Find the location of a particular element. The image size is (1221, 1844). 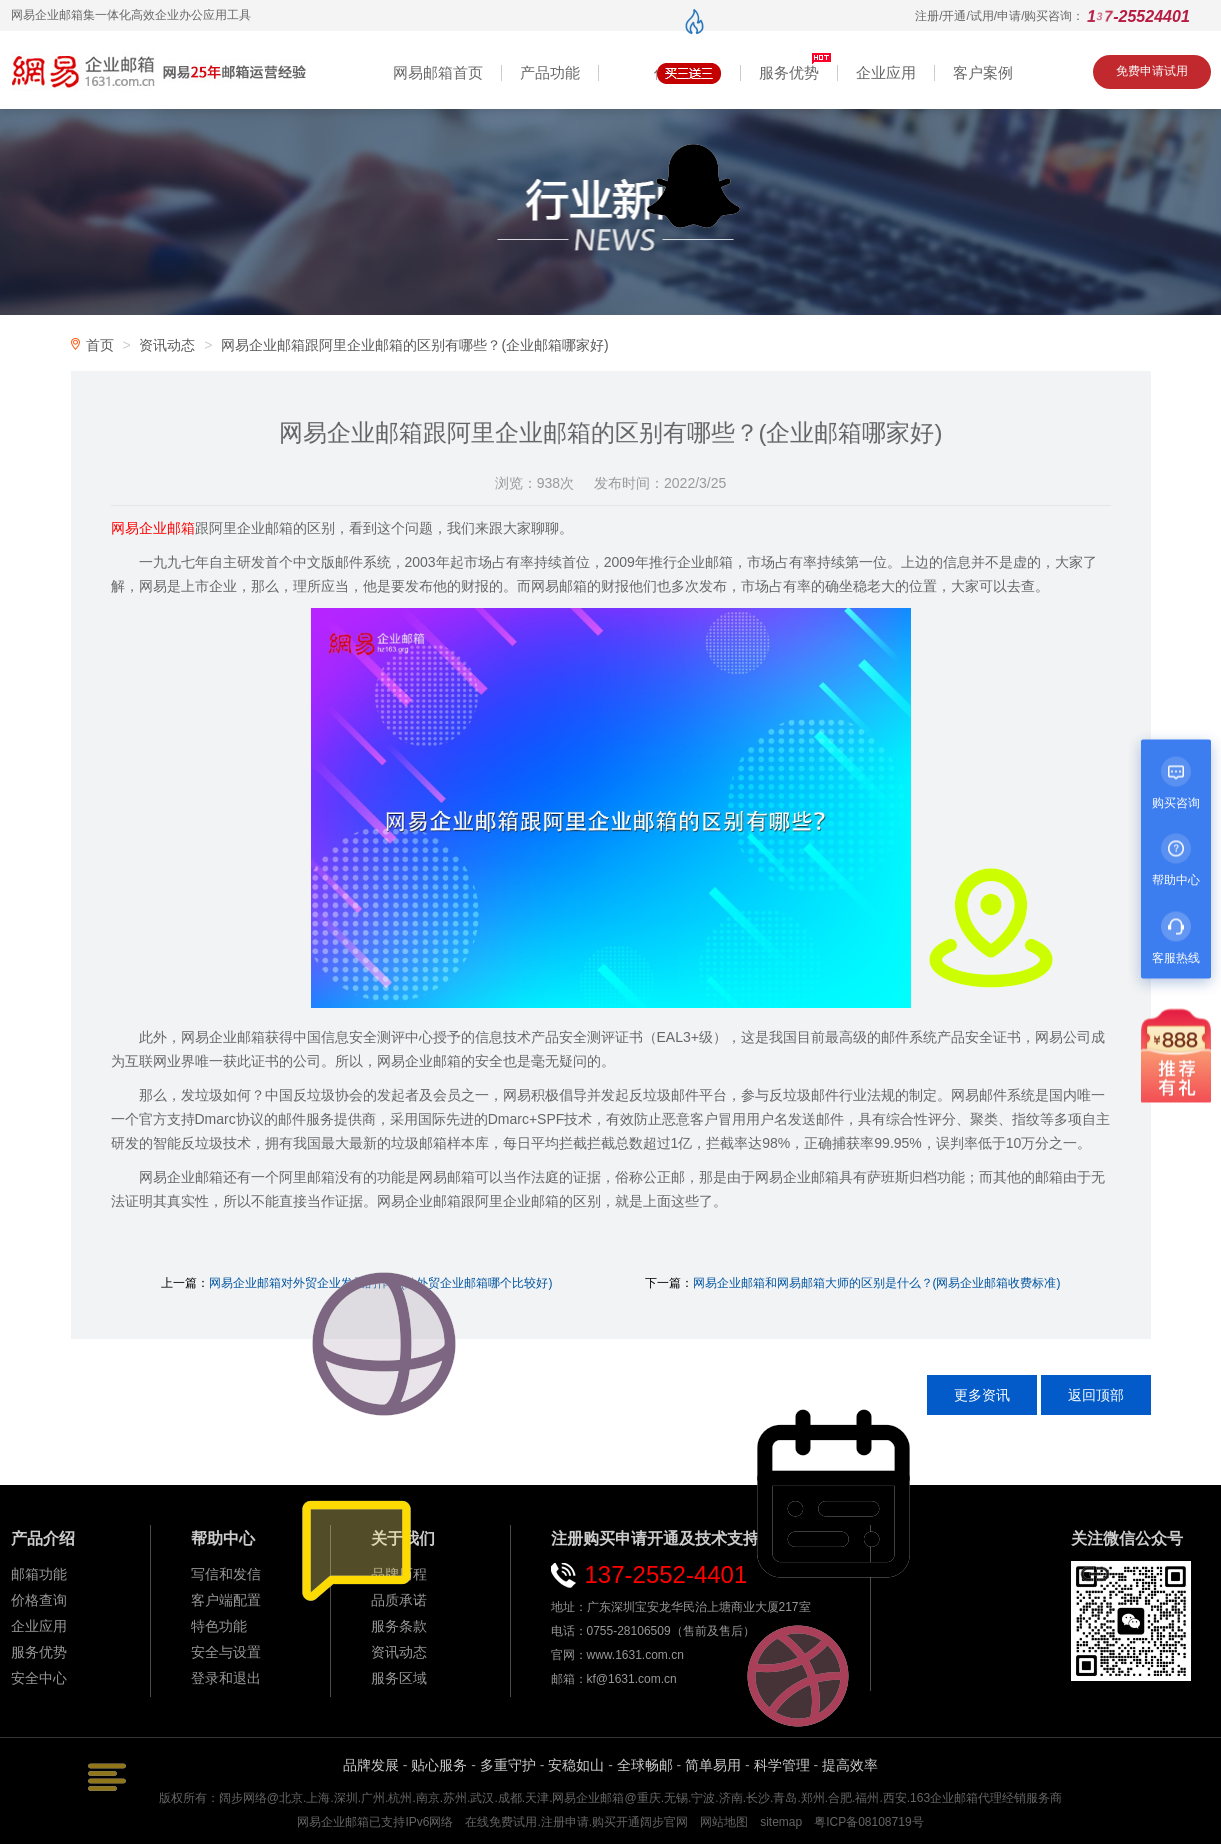

align text to the left is located at coordinates (107, 1778).